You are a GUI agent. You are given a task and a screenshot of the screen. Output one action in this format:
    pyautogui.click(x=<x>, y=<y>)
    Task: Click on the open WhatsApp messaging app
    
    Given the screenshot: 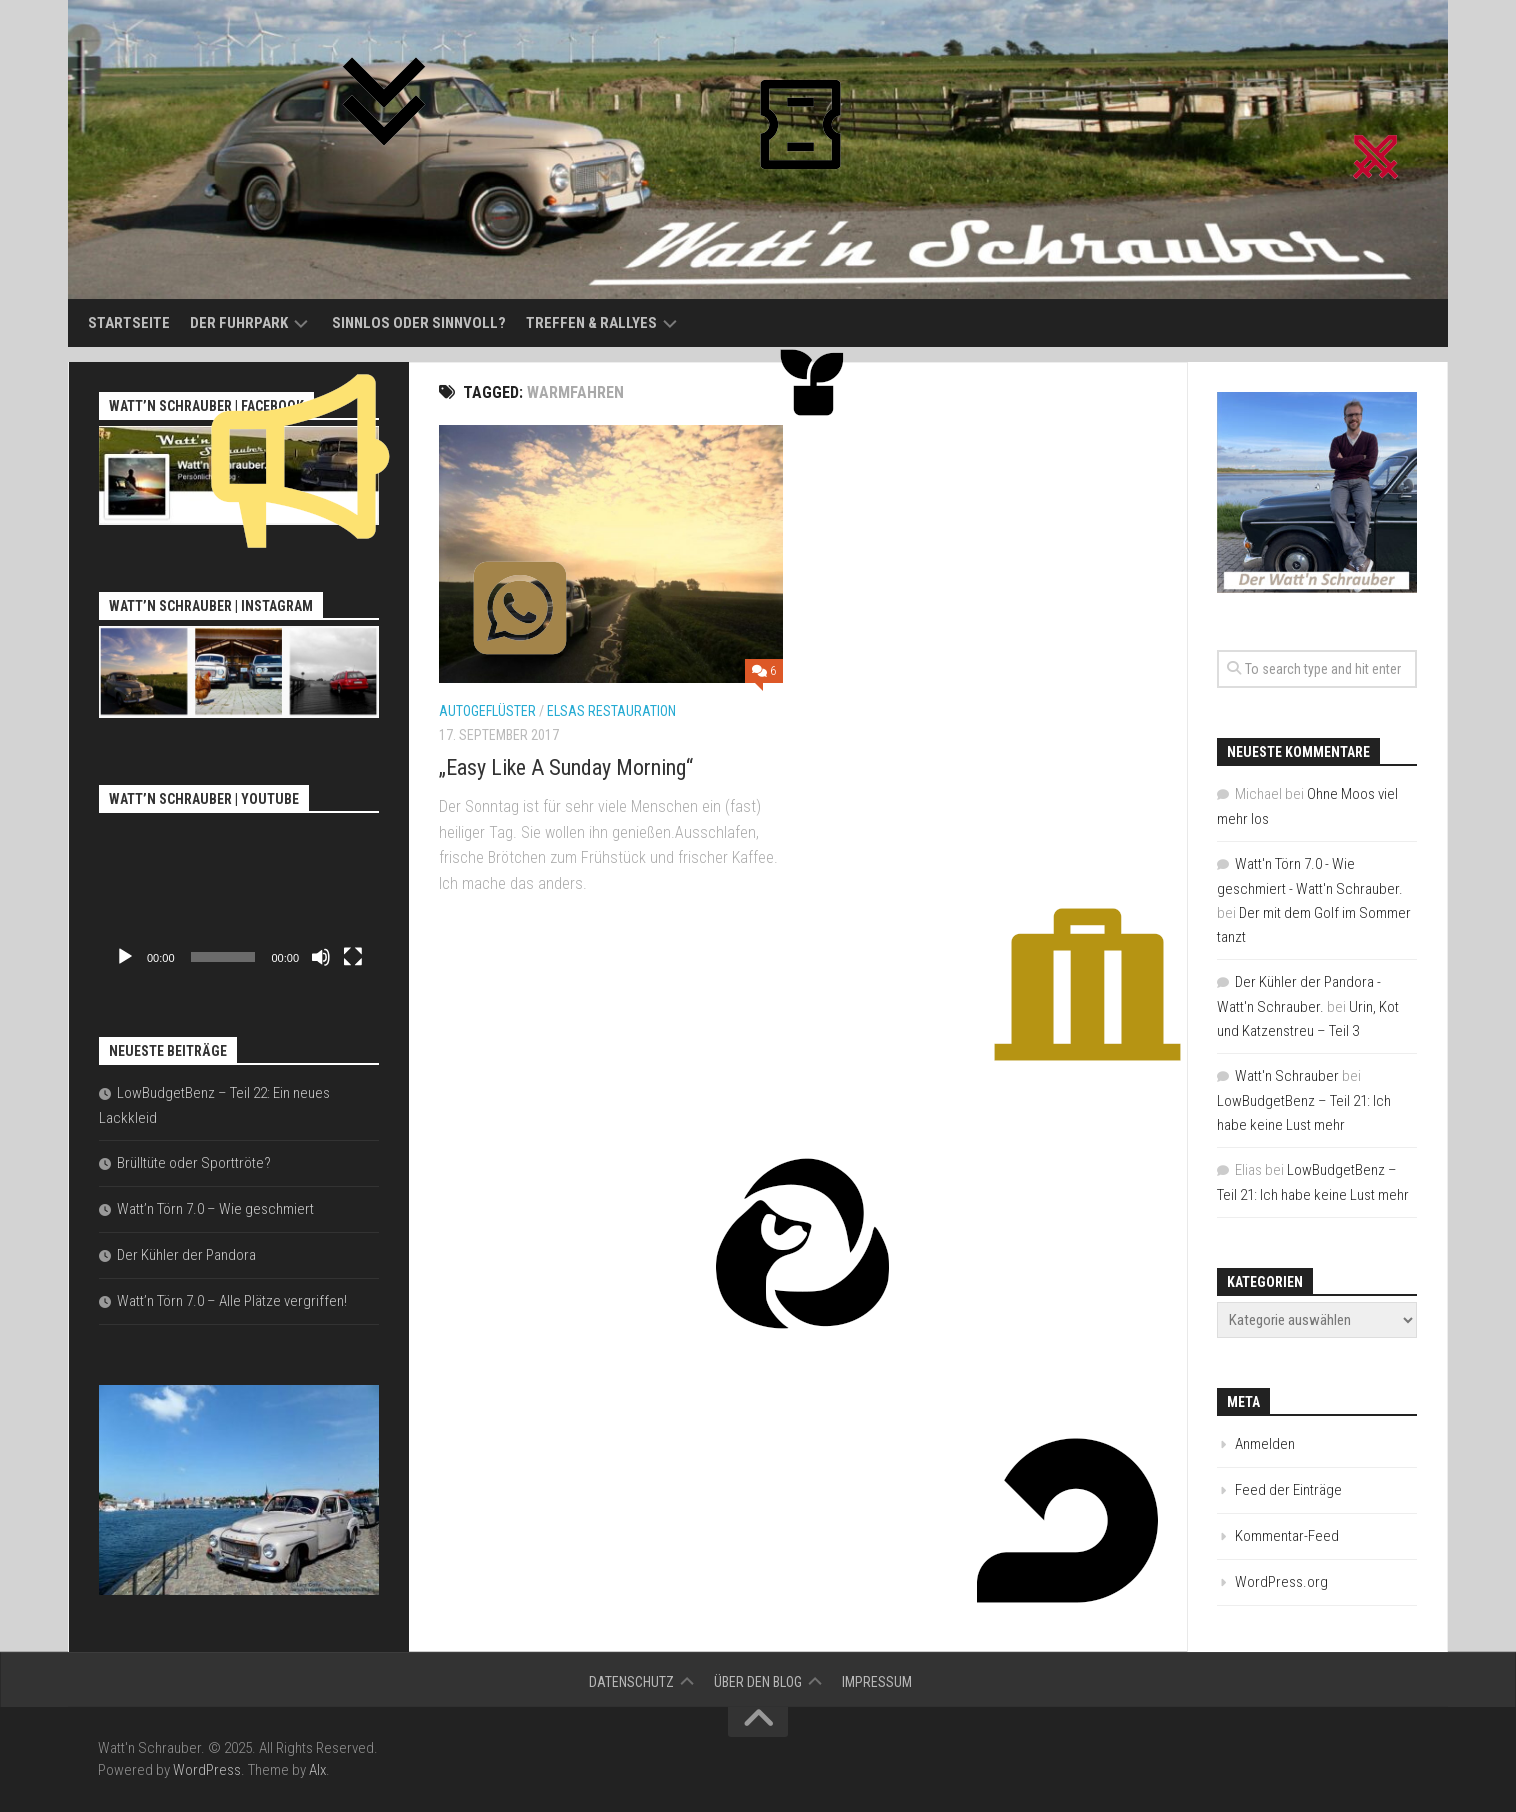 What is the action you would take?
    pyautogui.click(x=520, y=608)
    